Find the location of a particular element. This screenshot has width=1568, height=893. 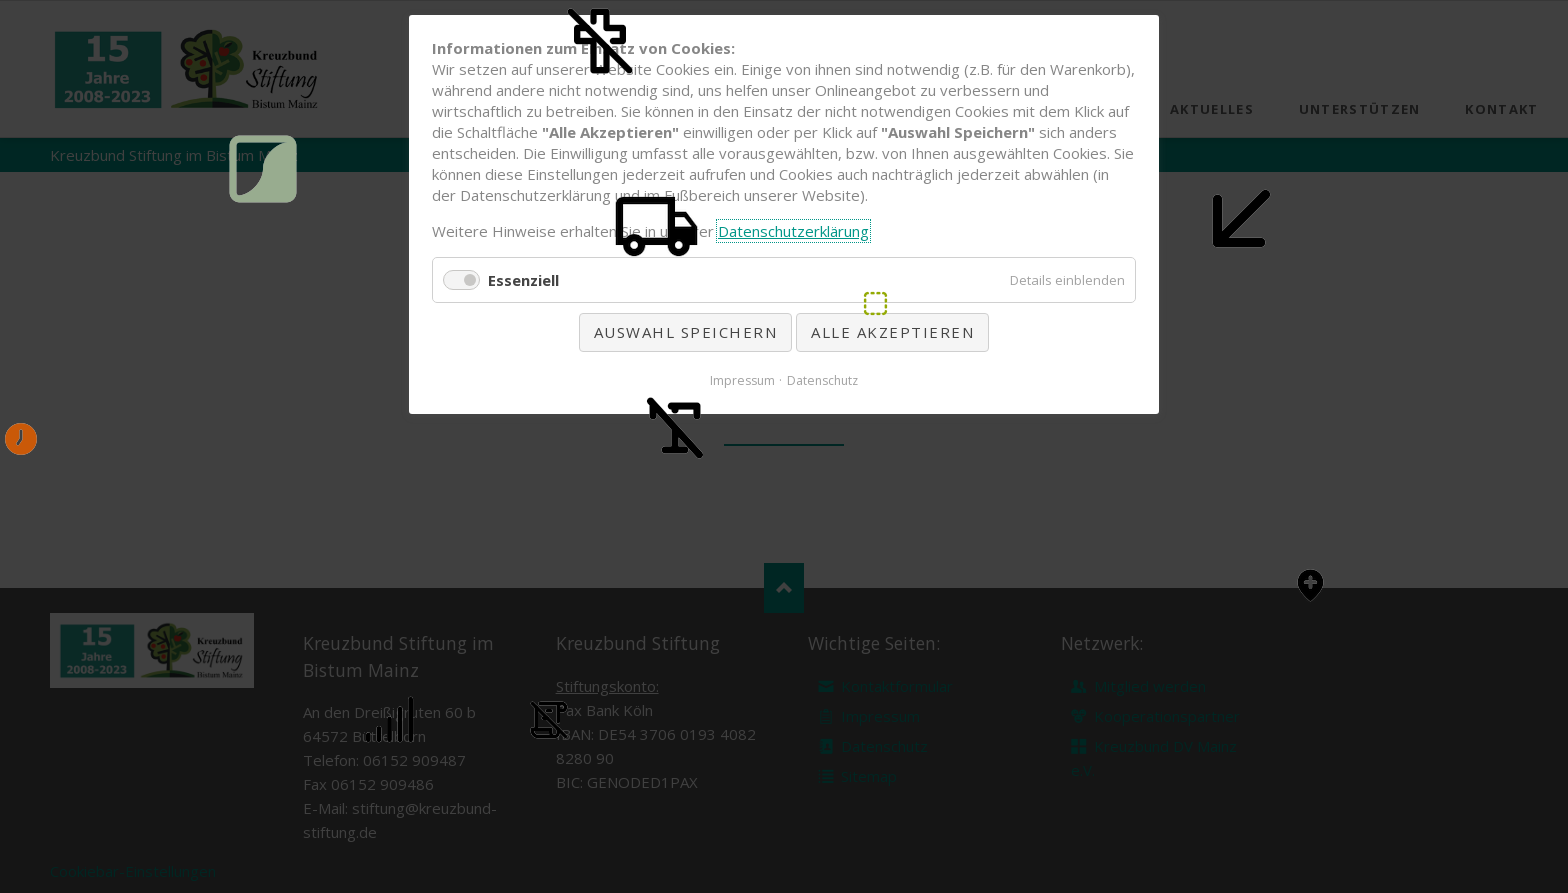

indicates full signal strength is located at coordinates (389, 719).